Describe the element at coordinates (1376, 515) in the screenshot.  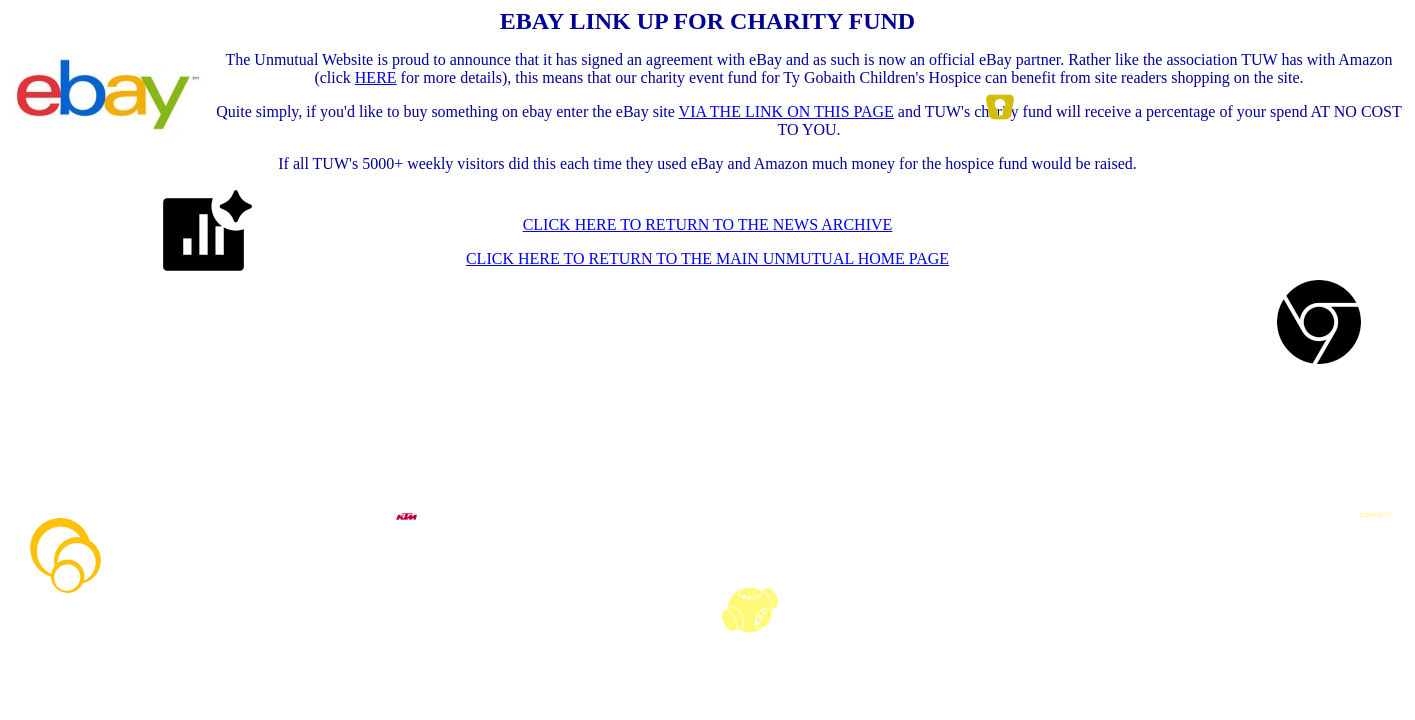
I see `access distrokid music distribution platform` at that location.